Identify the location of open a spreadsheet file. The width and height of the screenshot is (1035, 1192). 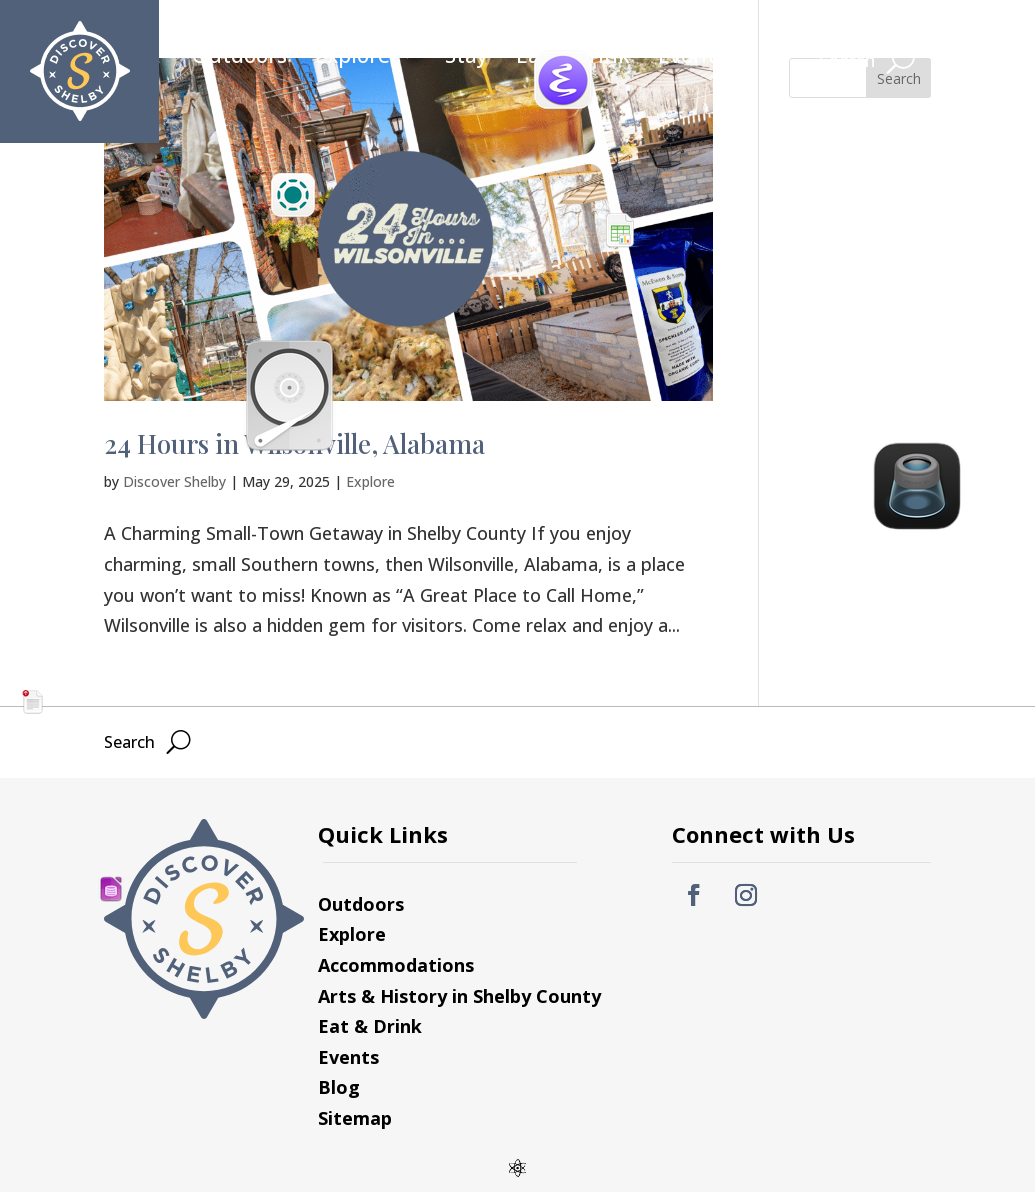
(620, 230).